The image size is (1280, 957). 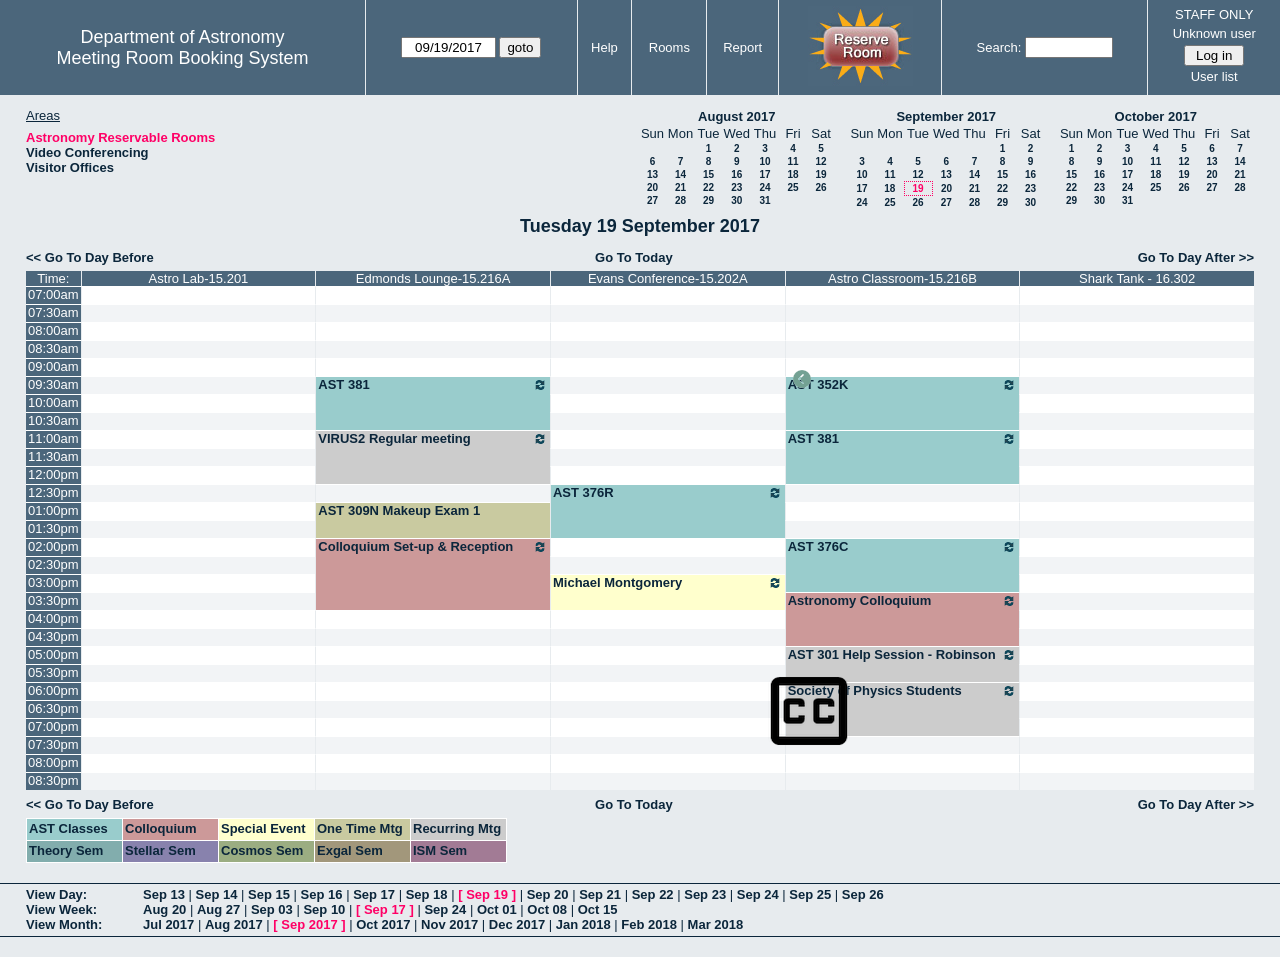 What do you see at coordinates (802, 379) in the screenshot?
I see `go back to the previous screen` at bounding box center [802, 379].